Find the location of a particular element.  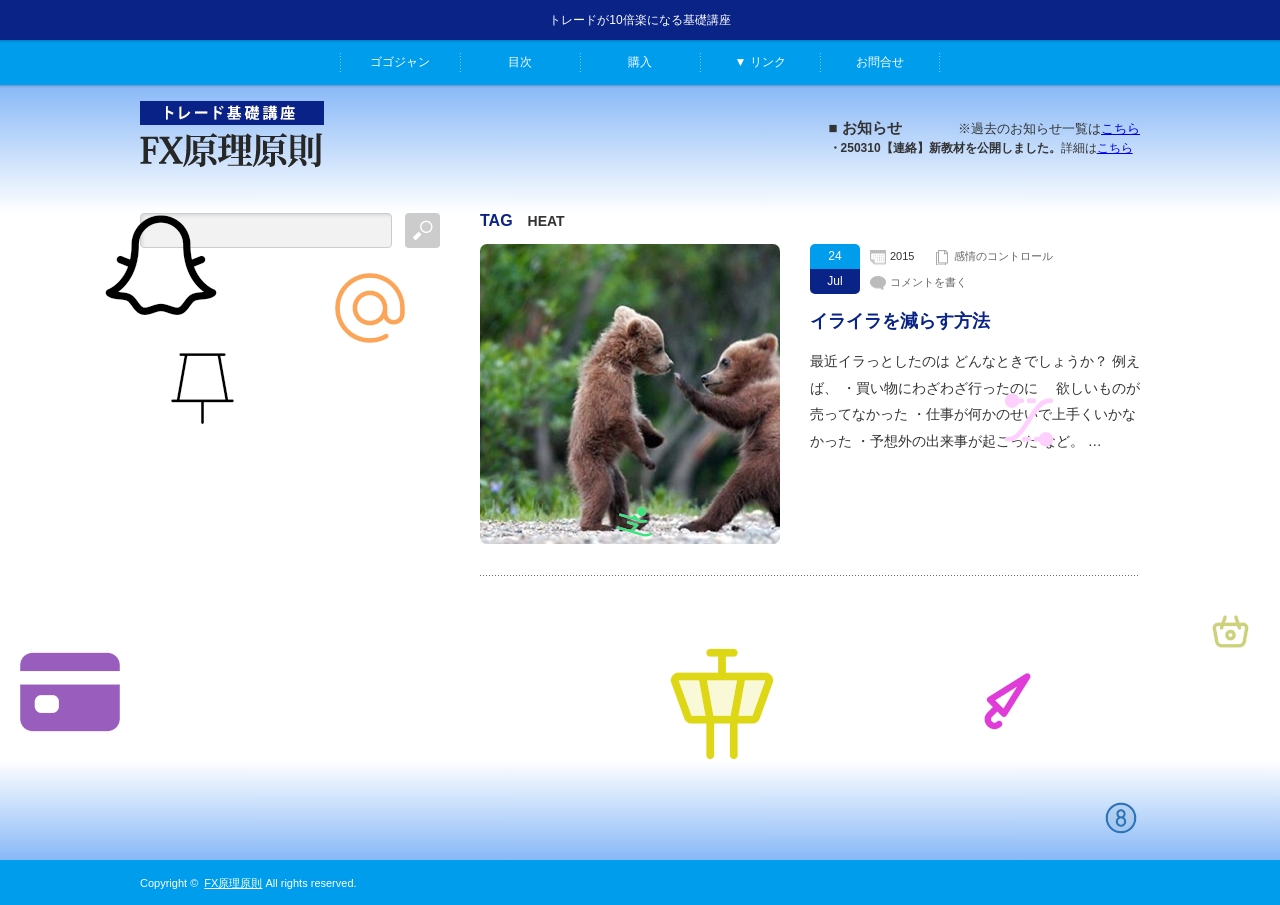

indicates skiing or winter sports activity is located at coordinates (634, 522).